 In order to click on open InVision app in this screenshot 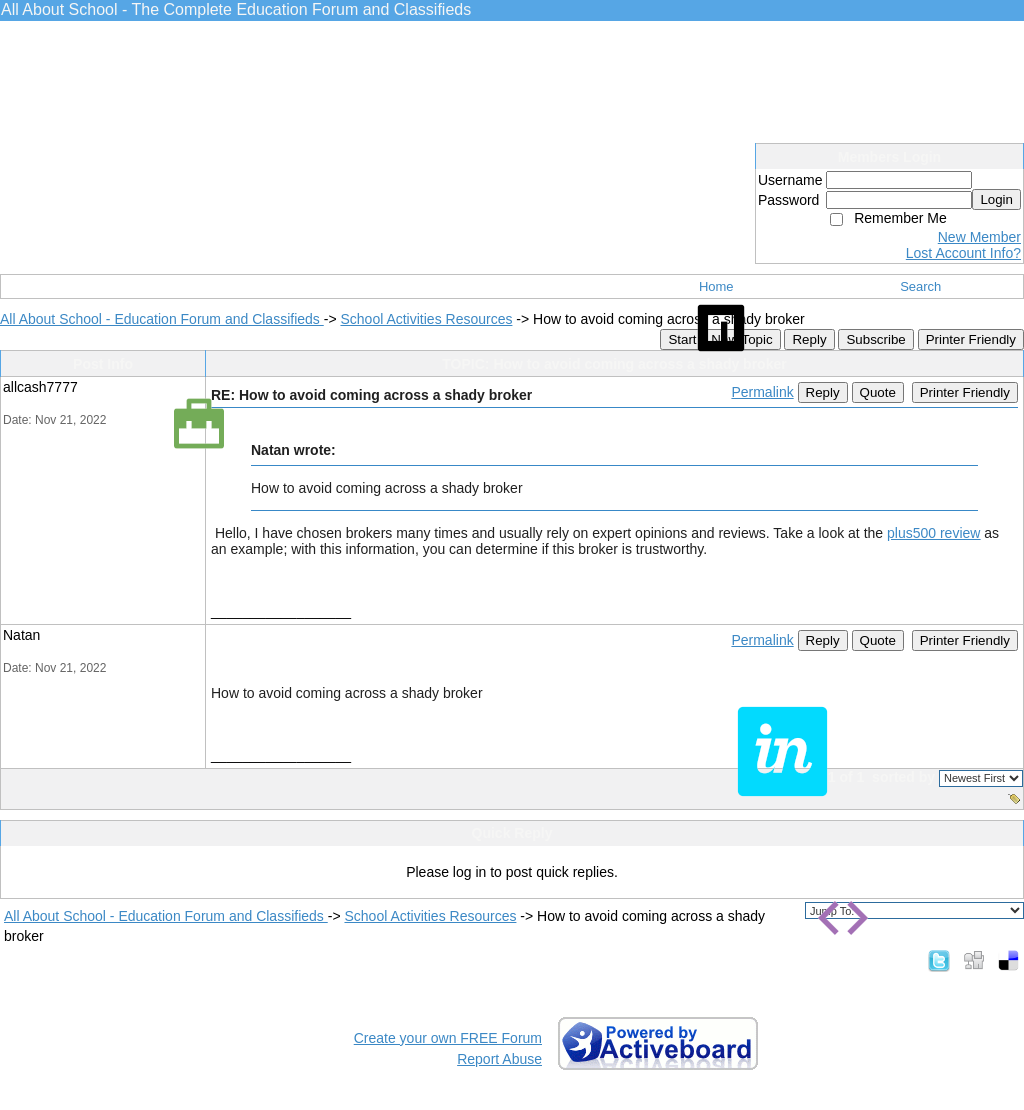, I will do `click(782, 751)`.